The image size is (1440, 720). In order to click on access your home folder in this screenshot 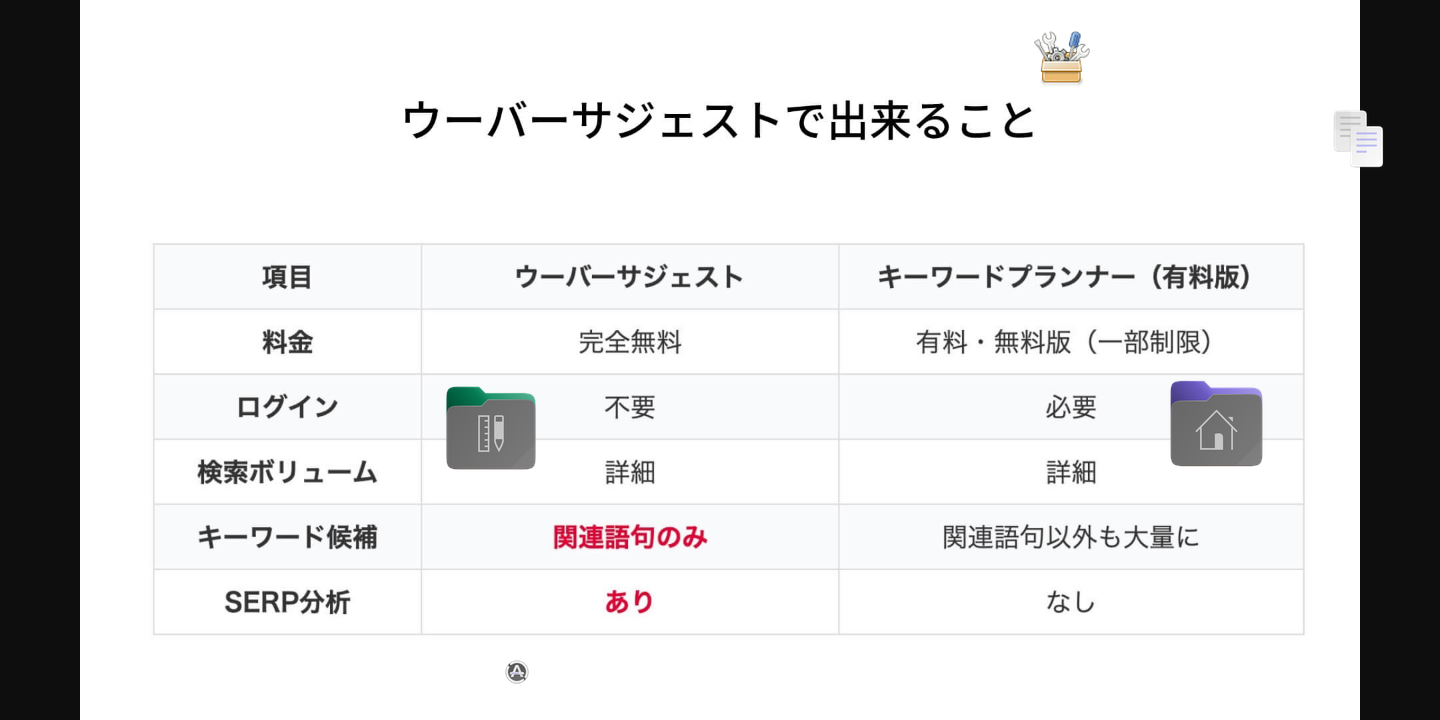, I will do `click(1216, 423)`.